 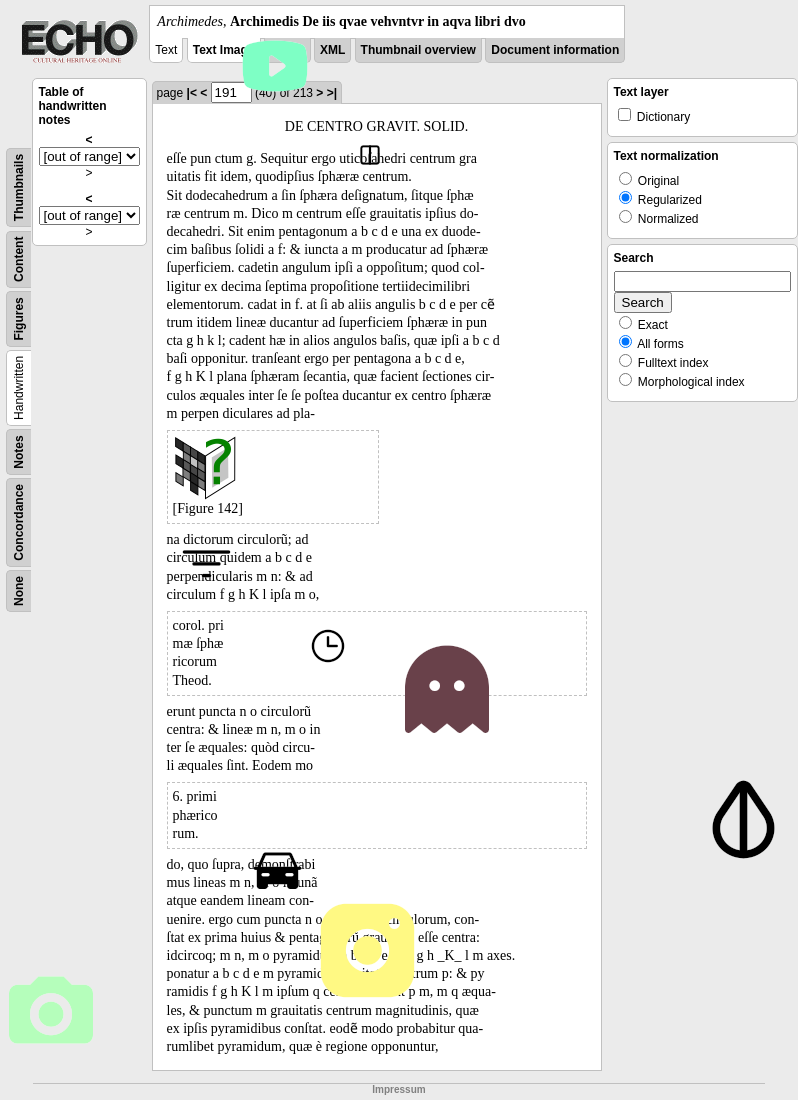 I want to click on indicates 50% humidity level, so click(x=743, y=819).